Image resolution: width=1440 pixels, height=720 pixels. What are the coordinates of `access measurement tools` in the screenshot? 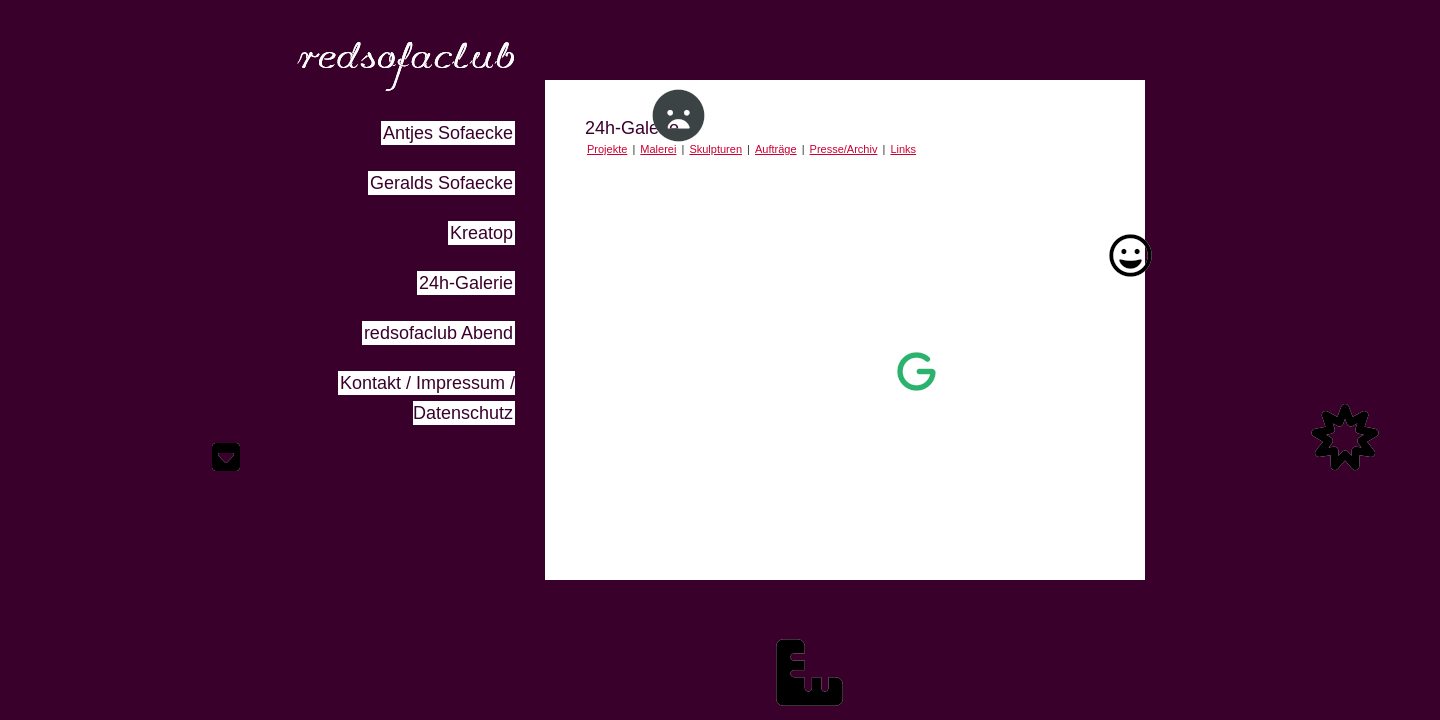 It's located at (809, 672).